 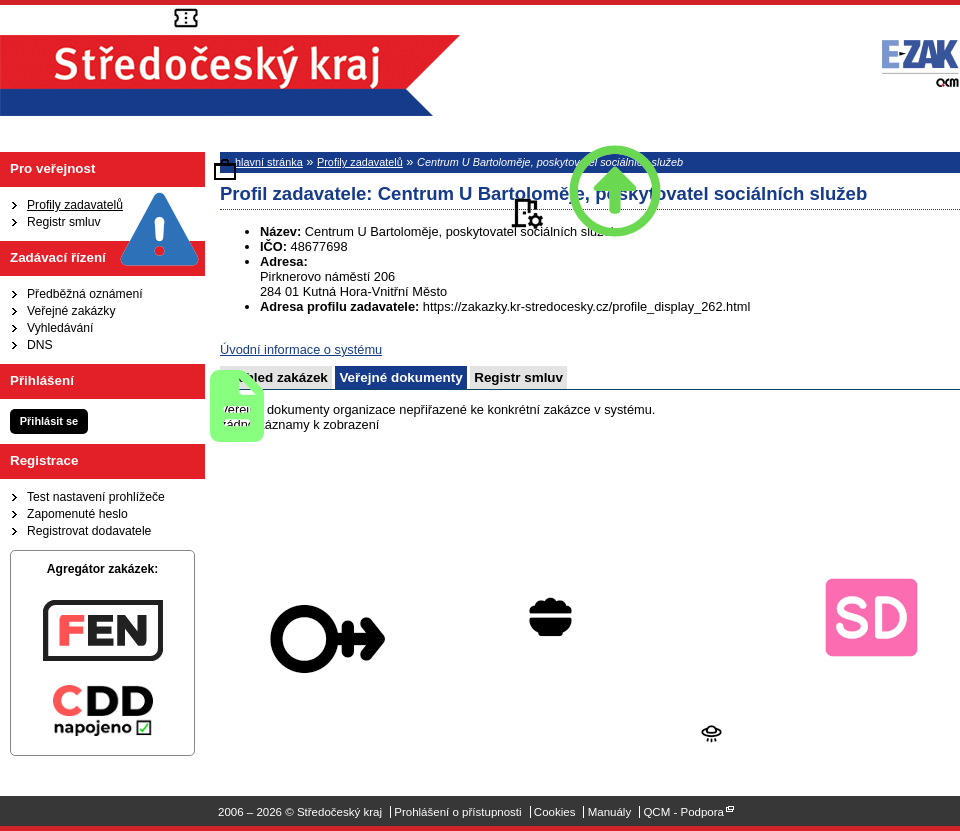 I want to click on indicates male gender with external attraction symbol, so click(x=326, y=639).